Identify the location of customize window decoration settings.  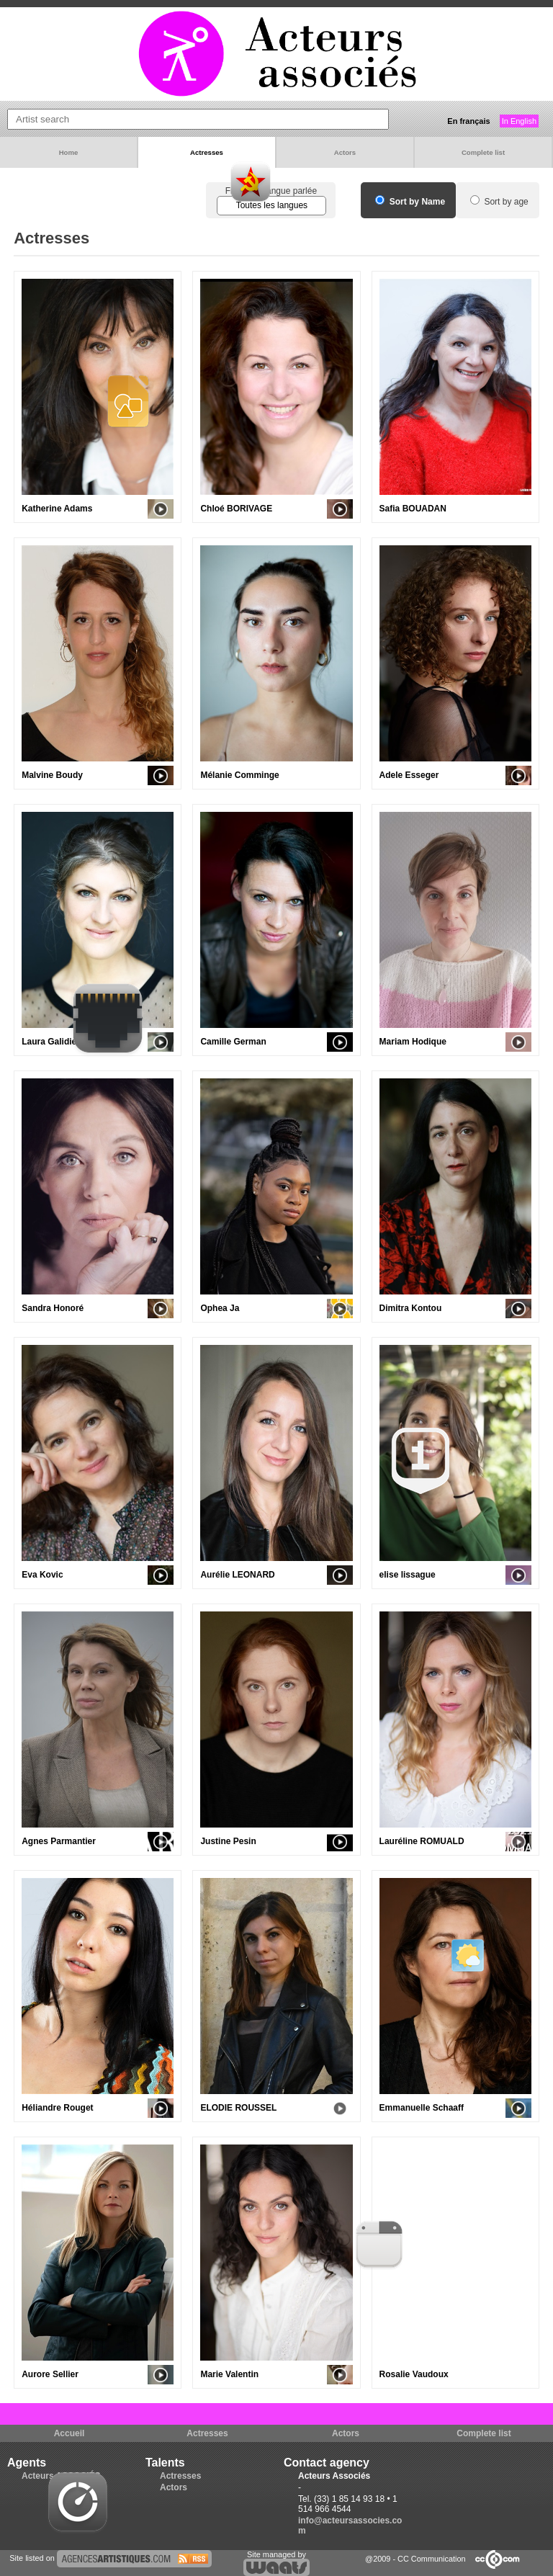
(379, 2244).